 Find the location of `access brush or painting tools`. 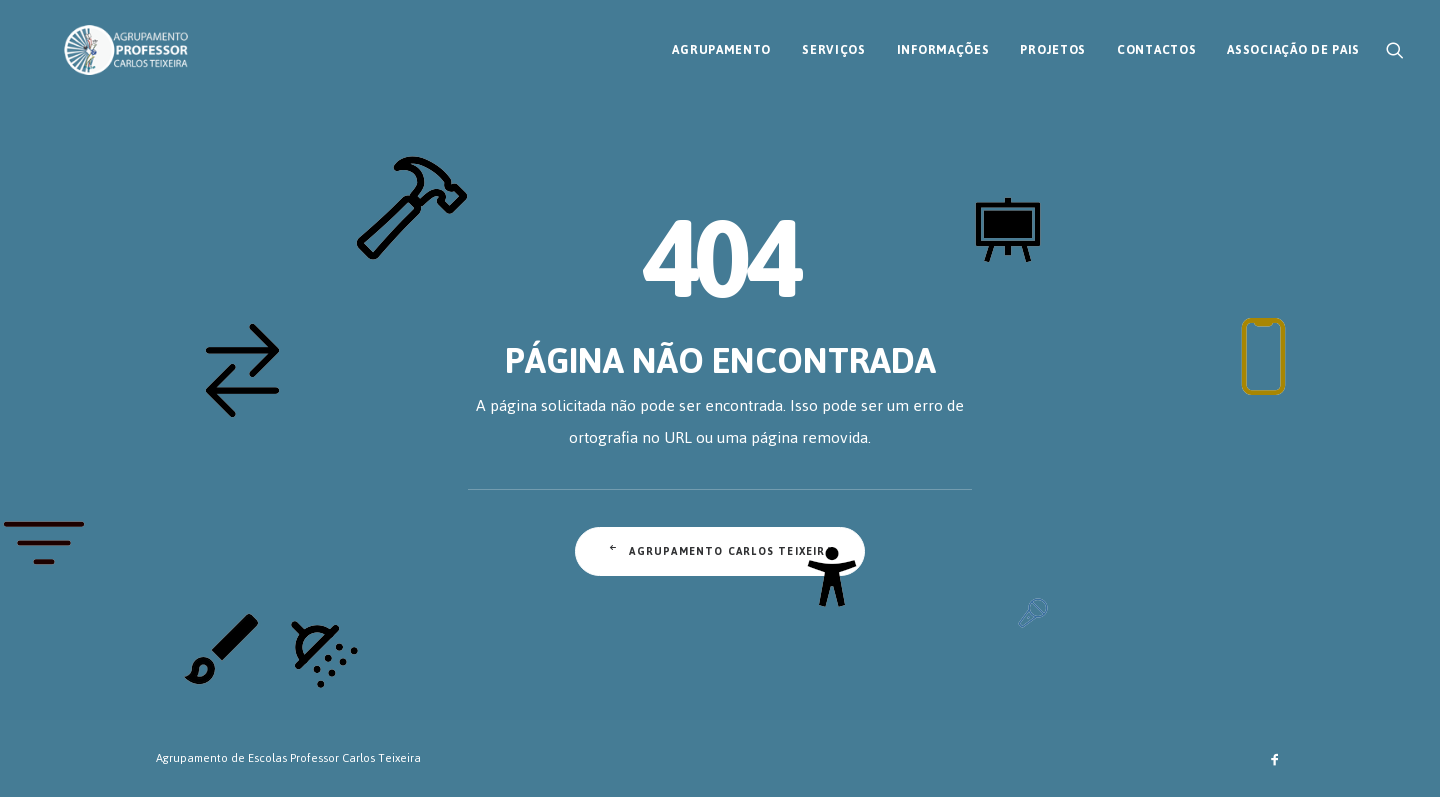

access brush or painting tools is located at coordinates (223, 649).